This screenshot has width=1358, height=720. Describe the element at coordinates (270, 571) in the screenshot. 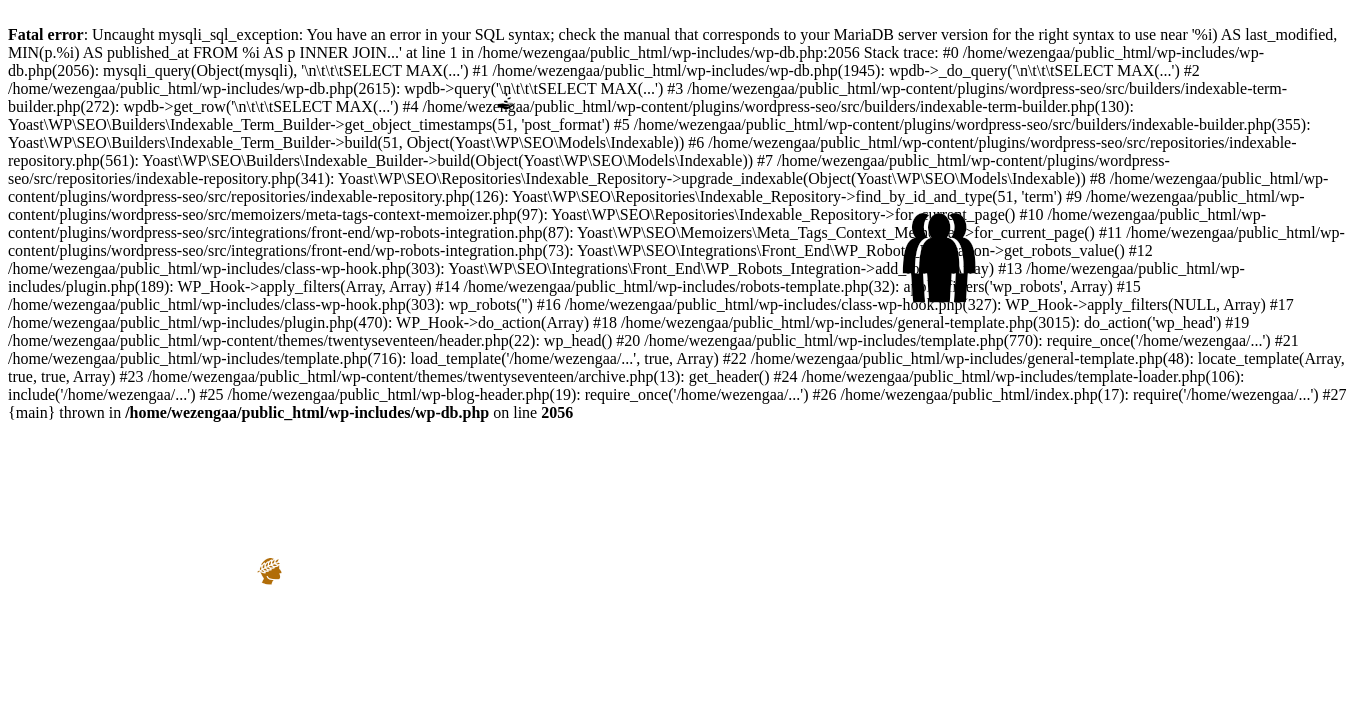

I see `represents a roman empire or ancient history themed game` at that location.